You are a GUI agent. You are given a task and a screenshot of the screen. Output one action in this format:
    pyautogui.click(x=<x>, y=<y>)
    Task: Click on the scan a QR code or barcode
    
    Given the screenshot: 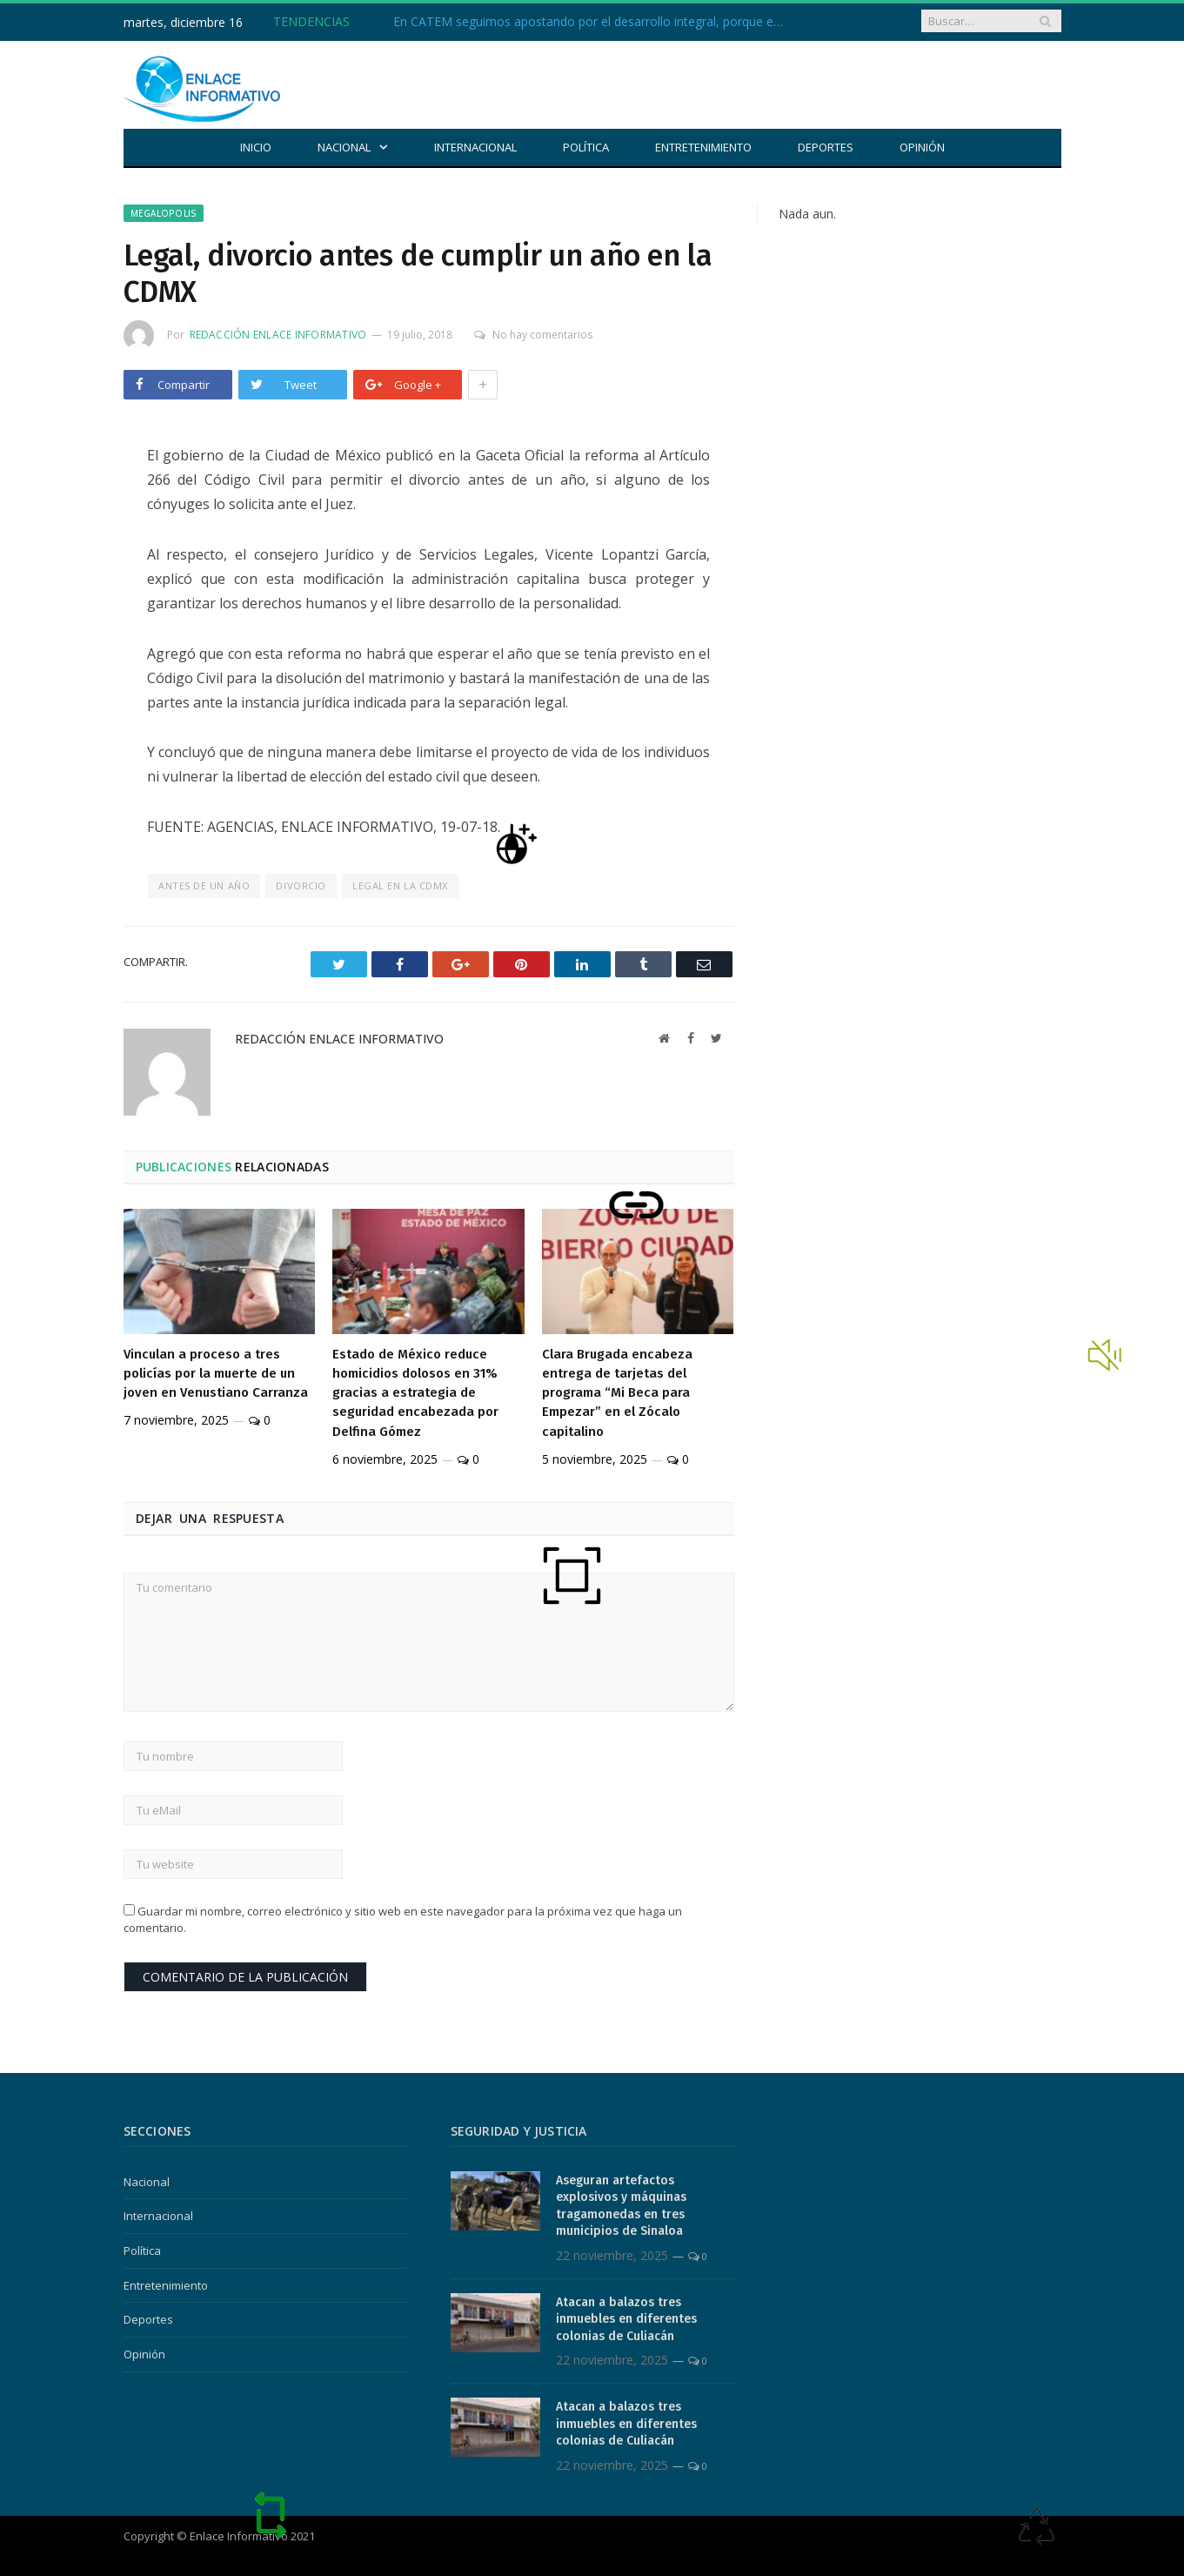 What is the action you would take?
    pyautogui.click(x=572, y=1575)
    